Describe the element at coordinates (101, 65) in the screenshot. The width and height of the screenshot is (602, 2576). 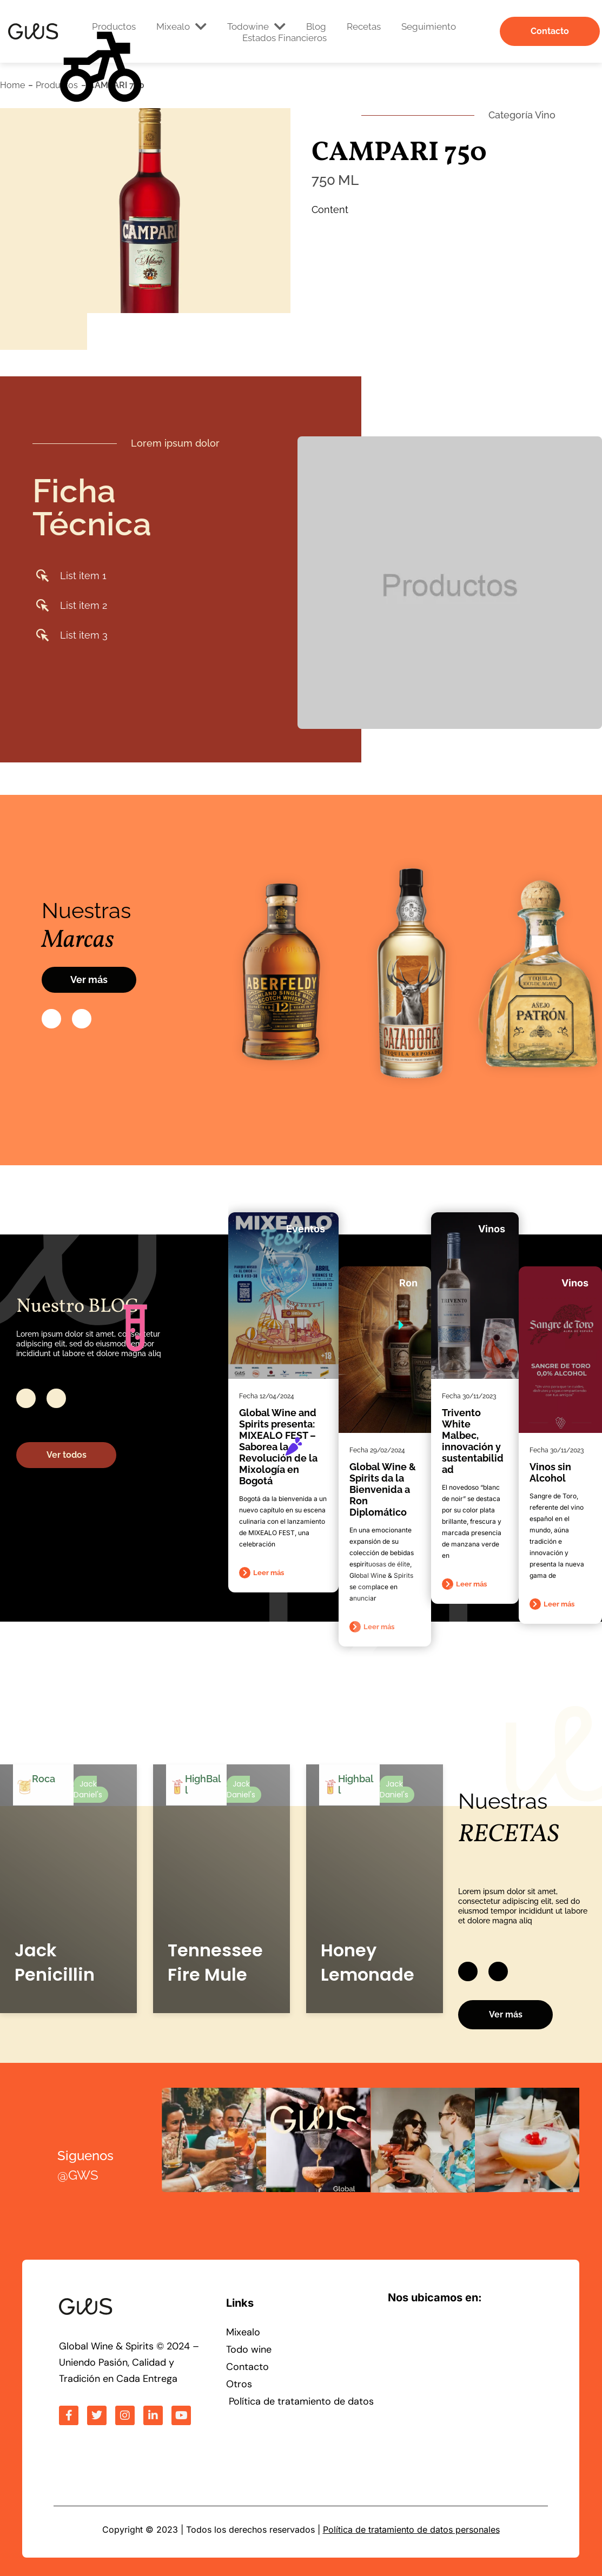
I see `select motorcycle as transportation mode` at that location.